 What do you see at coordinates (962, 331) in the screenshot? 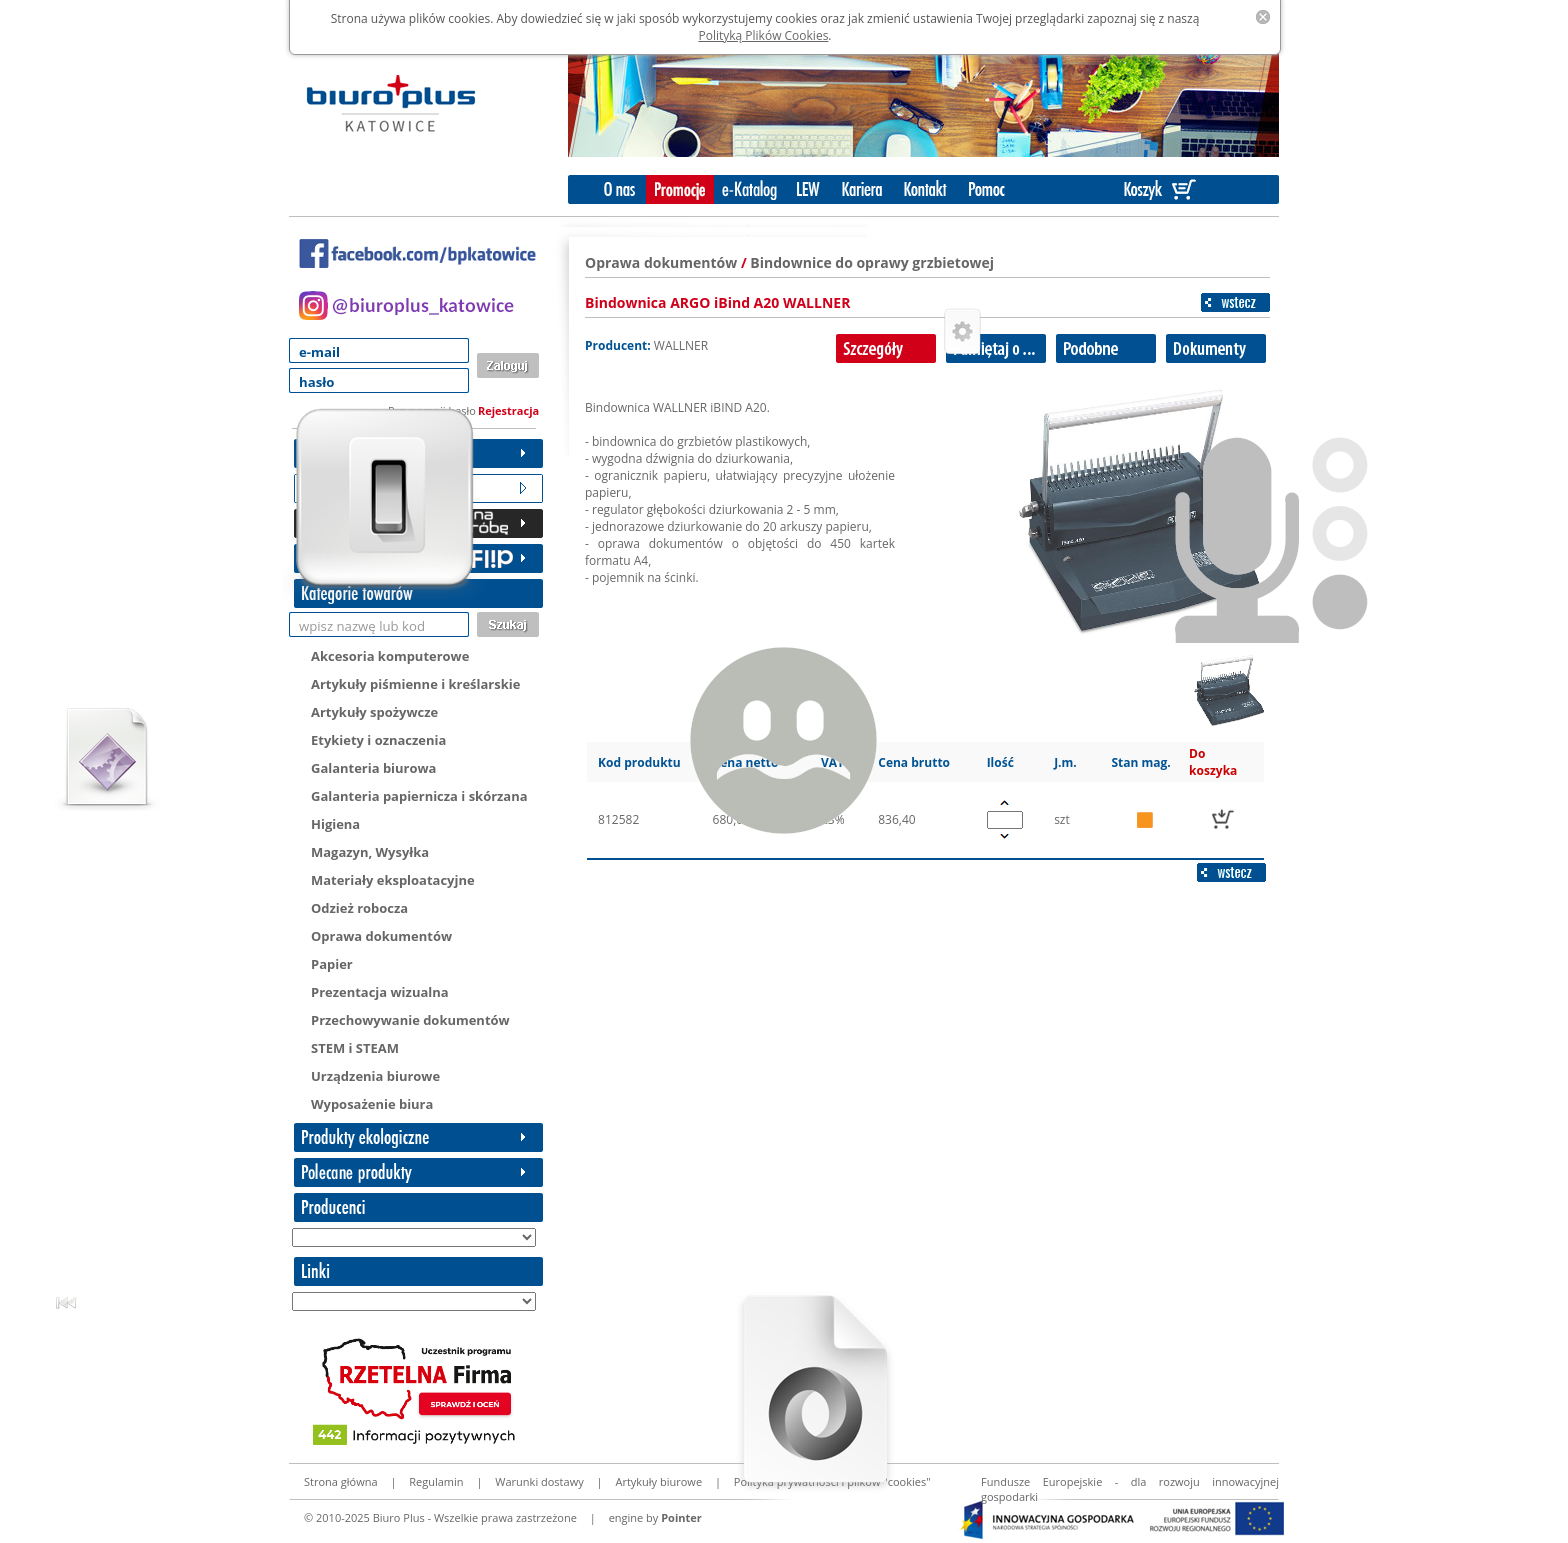
I see `a desktop application shortcut file` at bounding box center [962, 331].